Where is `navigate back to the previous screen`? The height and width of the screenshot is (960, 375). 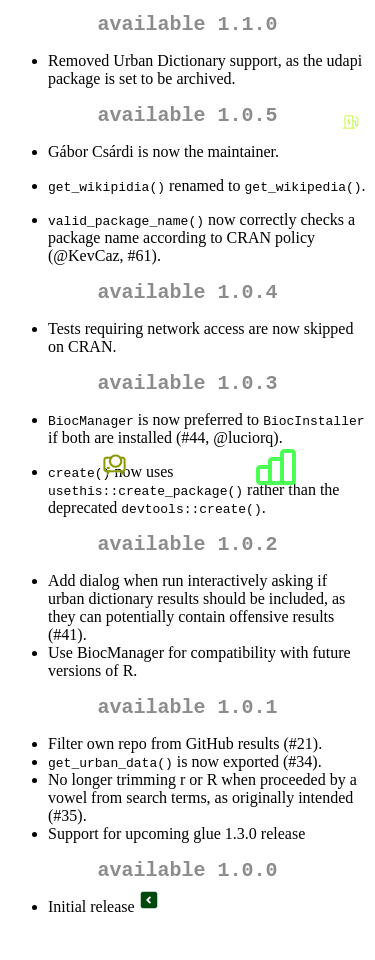 navigate back to the previous screen is located at coordinates (149, 900).